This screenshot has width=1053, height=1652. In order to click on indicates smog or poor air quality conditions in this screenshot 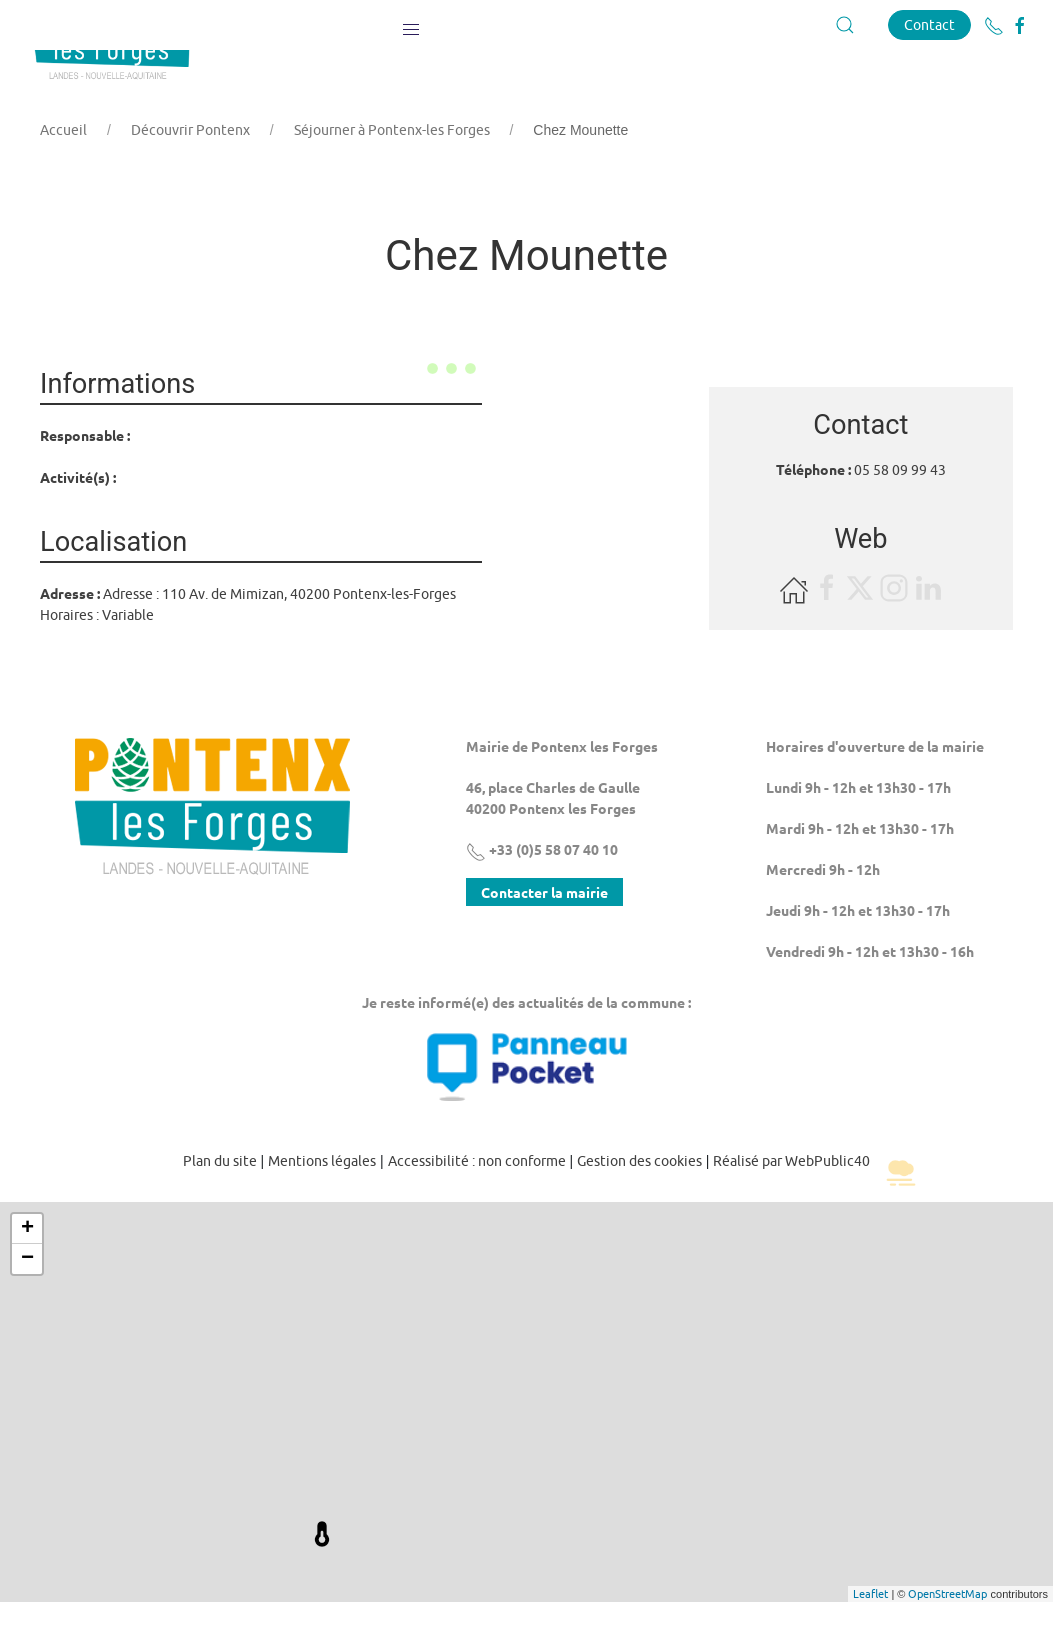, I will do `click(901, 1173)`.